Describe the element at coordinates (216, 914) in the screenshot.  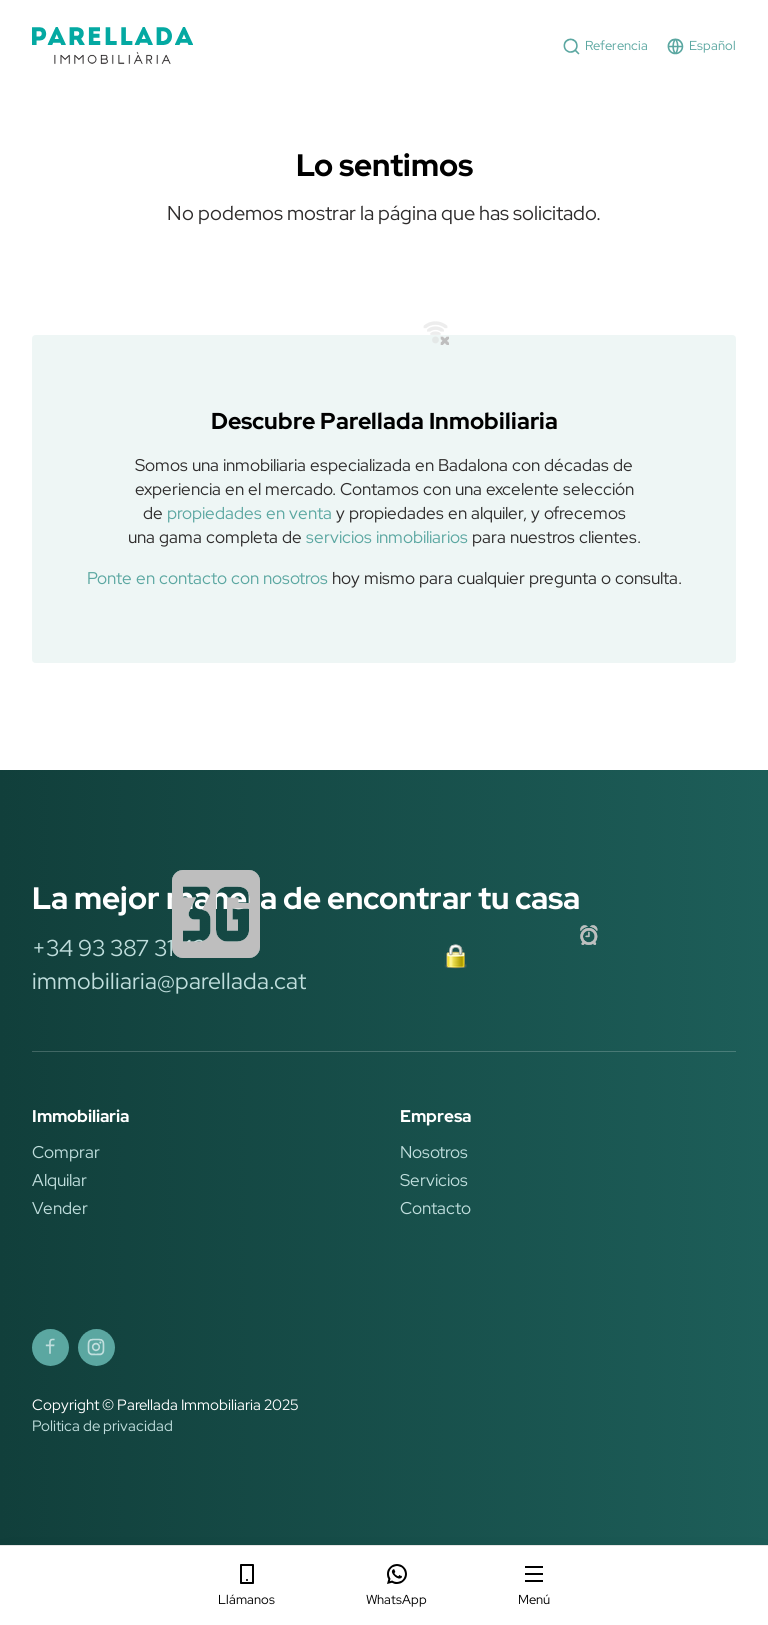
I see `indicates 3G cellular network connection` at that location.